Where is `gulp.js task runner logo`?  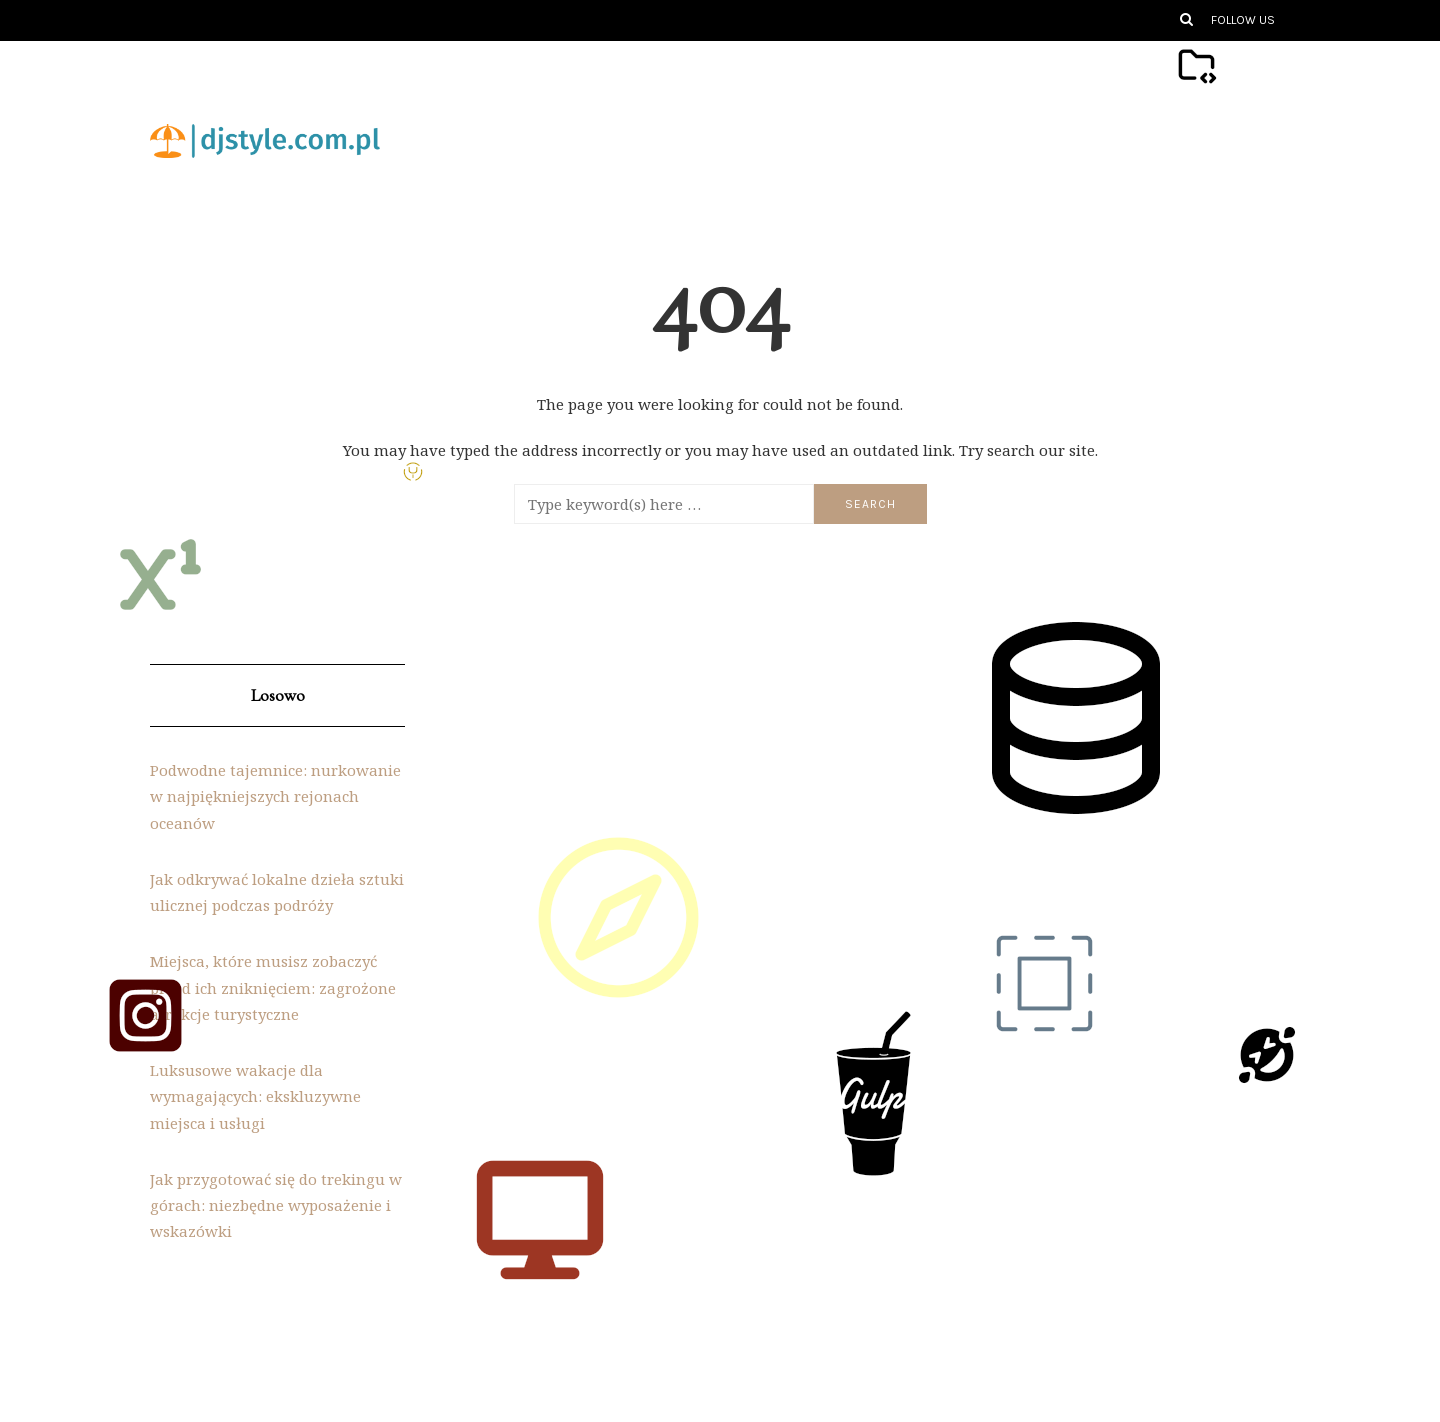 gulp.js task runner logo is located at coordinates (873, 1093).